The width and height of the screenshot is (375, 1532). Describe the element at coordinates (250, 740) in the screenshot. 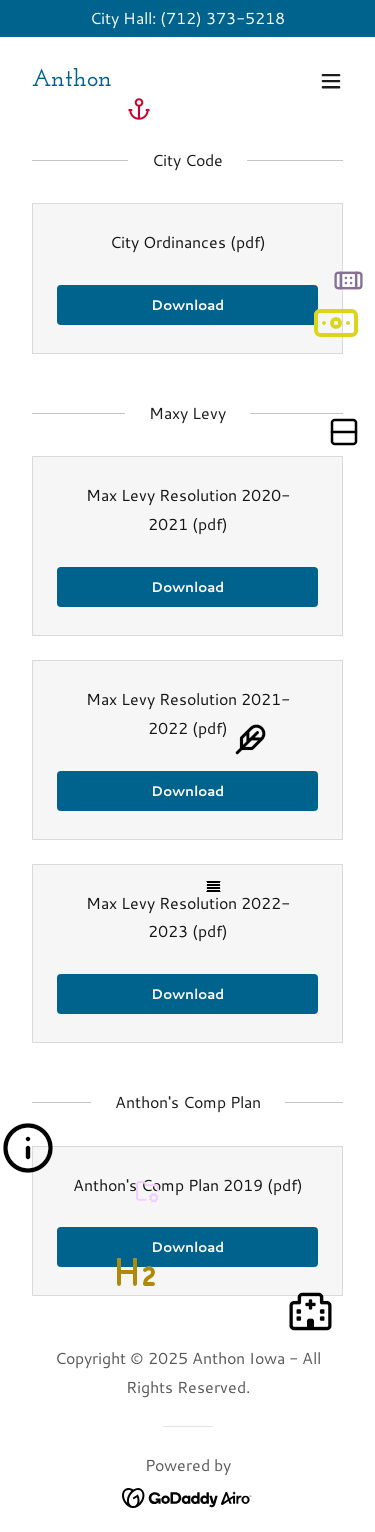

I see `compose a new post or message` at that location.